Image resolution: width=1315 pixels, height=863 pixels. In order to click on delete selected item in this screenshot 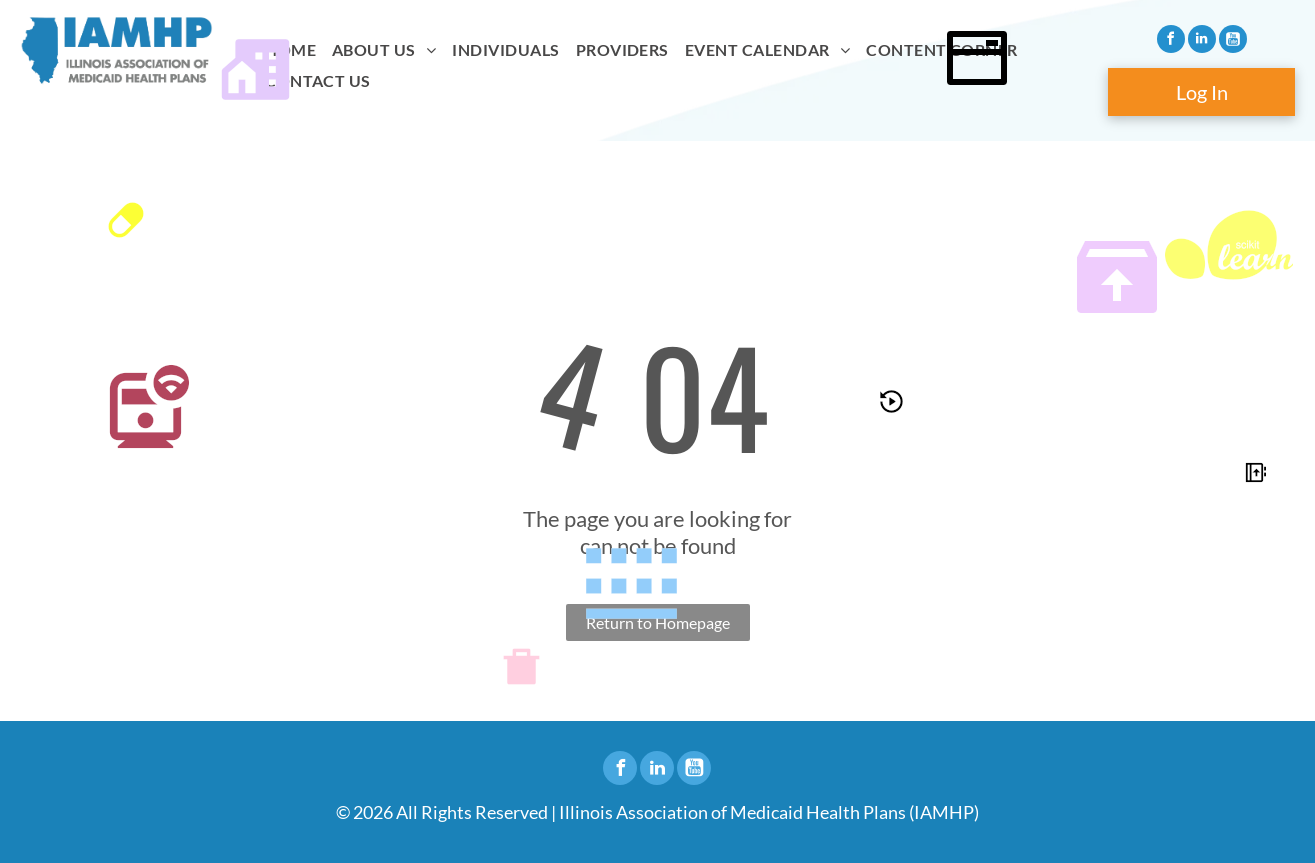, I will do `click(521, 666)`.